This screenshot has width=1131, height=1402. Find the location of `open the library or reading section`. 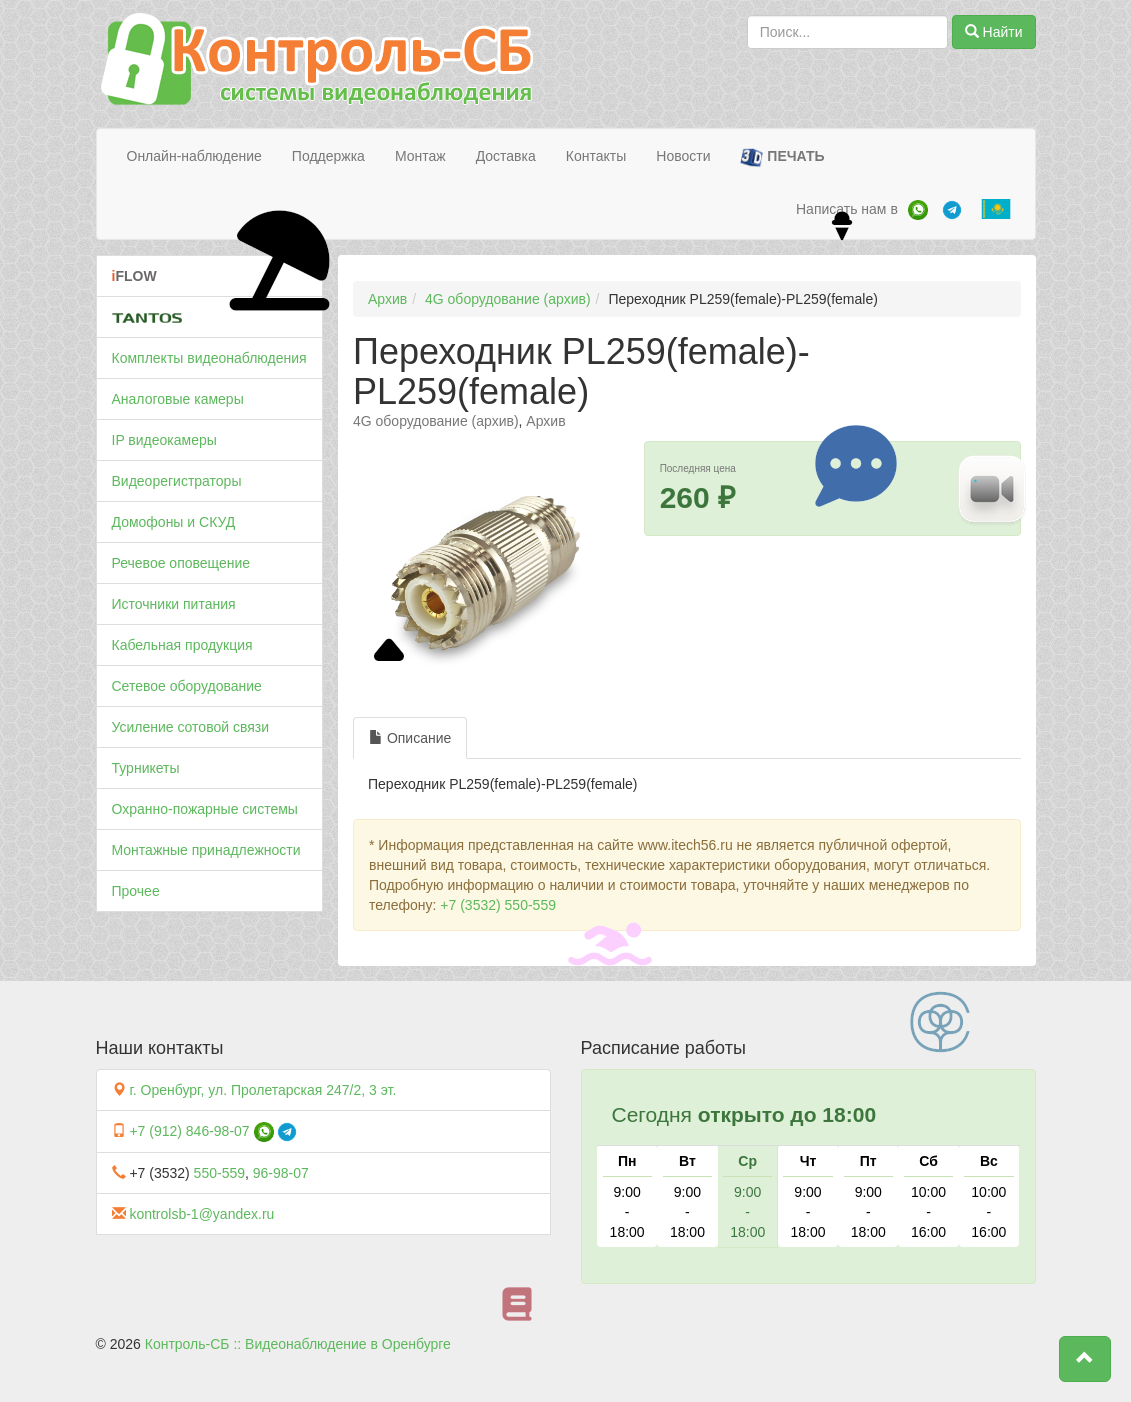

open the library or reading section is located at coordinates (517, 1304).